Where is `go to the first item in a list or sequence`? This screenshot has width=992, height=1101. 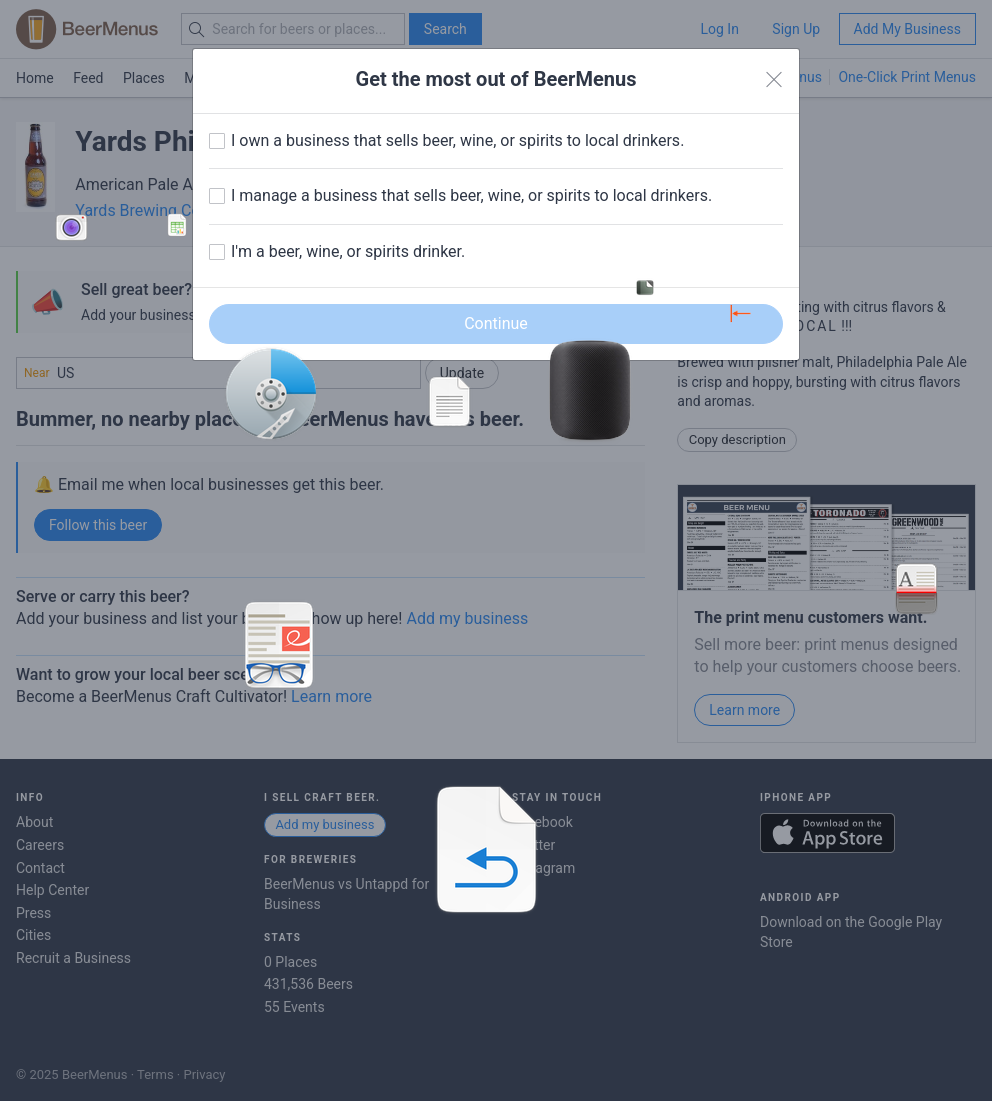 go to the first item in a list or sequence is located at coordinates (740, 313).